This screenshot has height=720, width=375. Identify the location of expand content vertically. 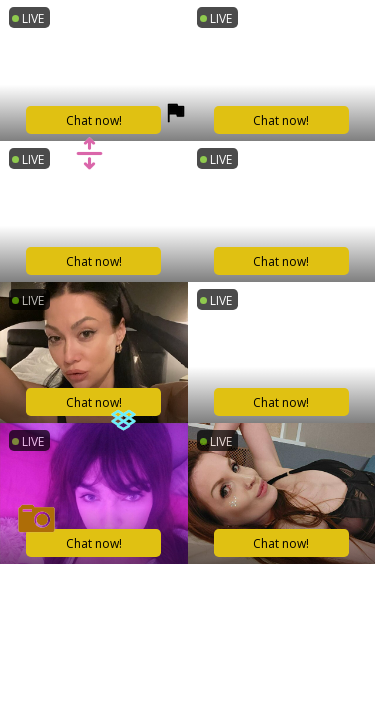
(89, 153).